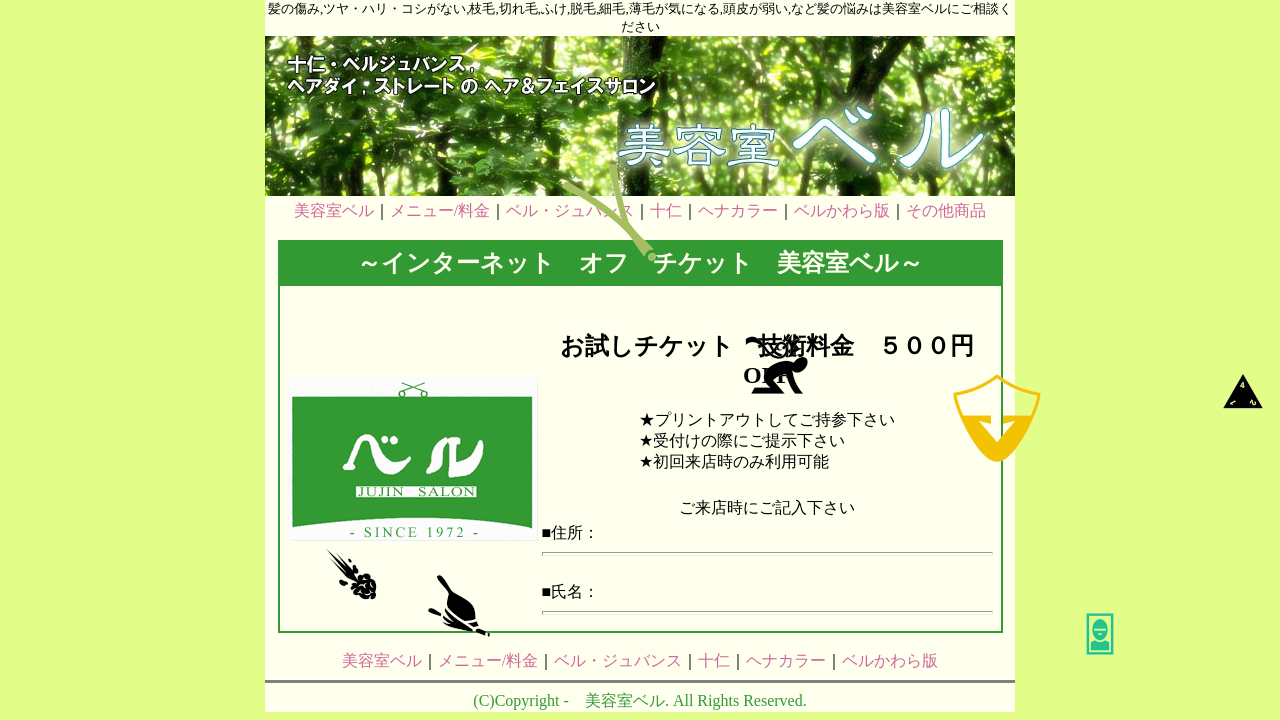  What do you see at coordinates (776, 362) in the screenshot?
I see `indicates slavery or oppression theme in historical game content` at bounding box center [776, 362].